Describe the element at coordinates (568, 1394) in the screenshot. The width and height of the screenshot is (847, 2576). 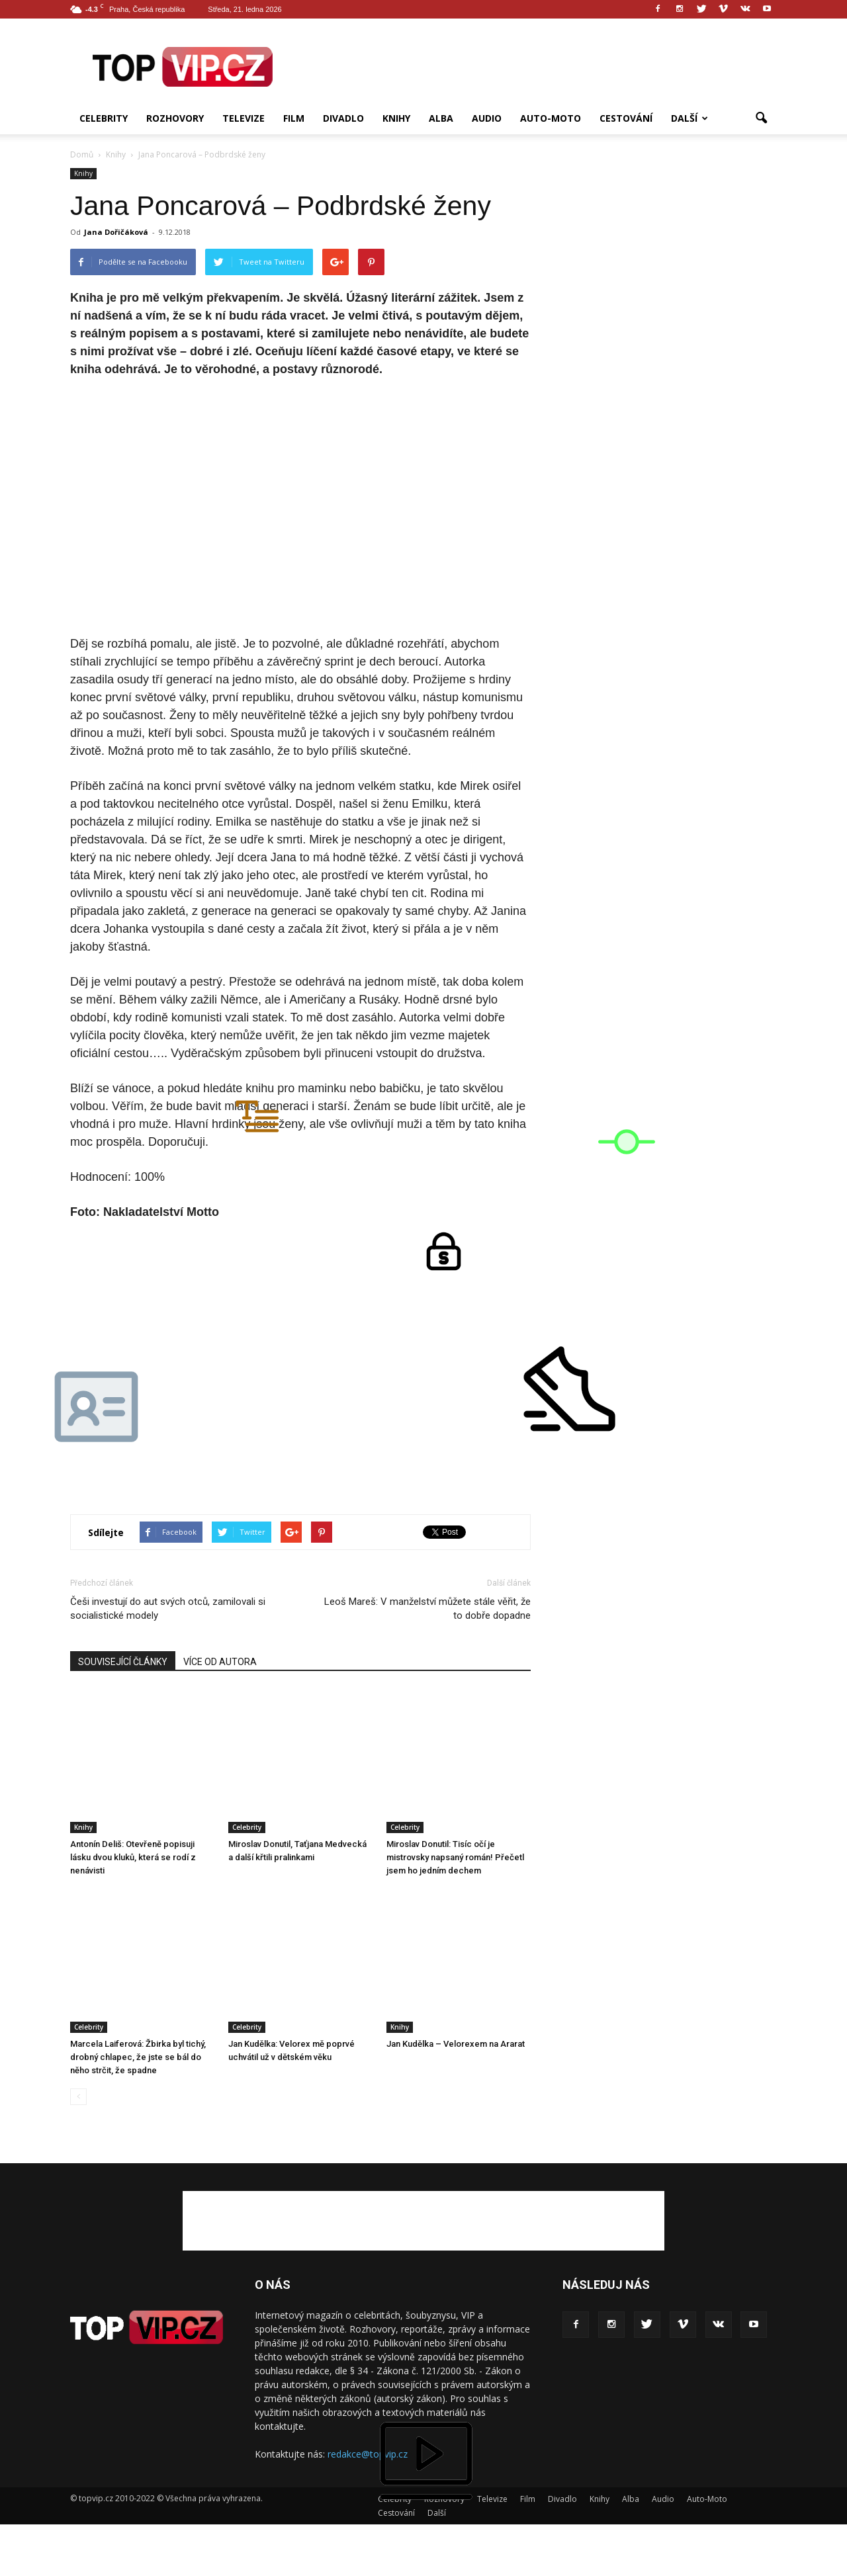
I see `start a running or fitness activity` at that location.